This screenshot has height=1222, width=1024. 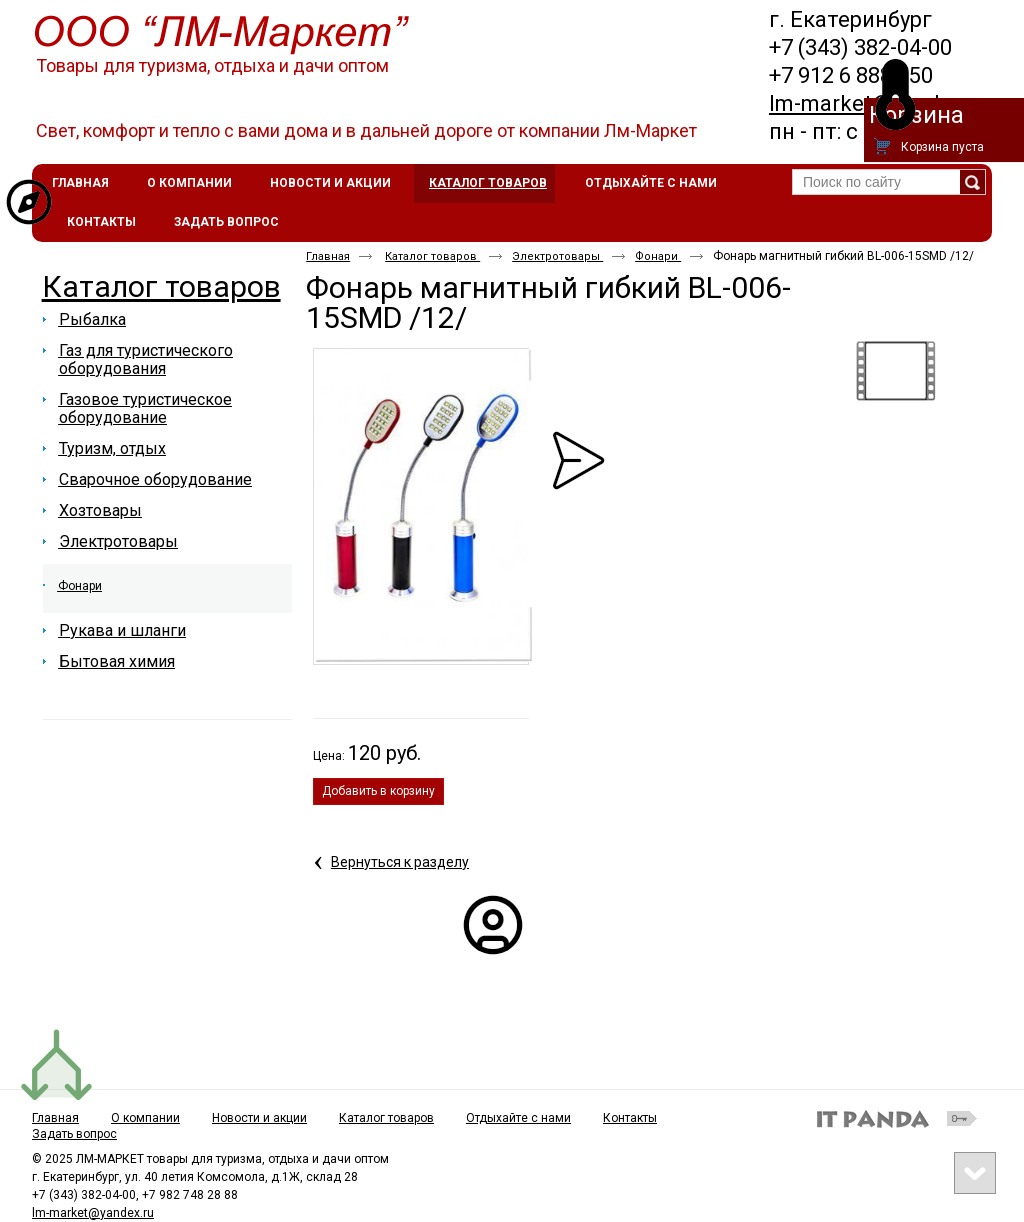 I want to click on view video or film content, so click(x=896, y=380).